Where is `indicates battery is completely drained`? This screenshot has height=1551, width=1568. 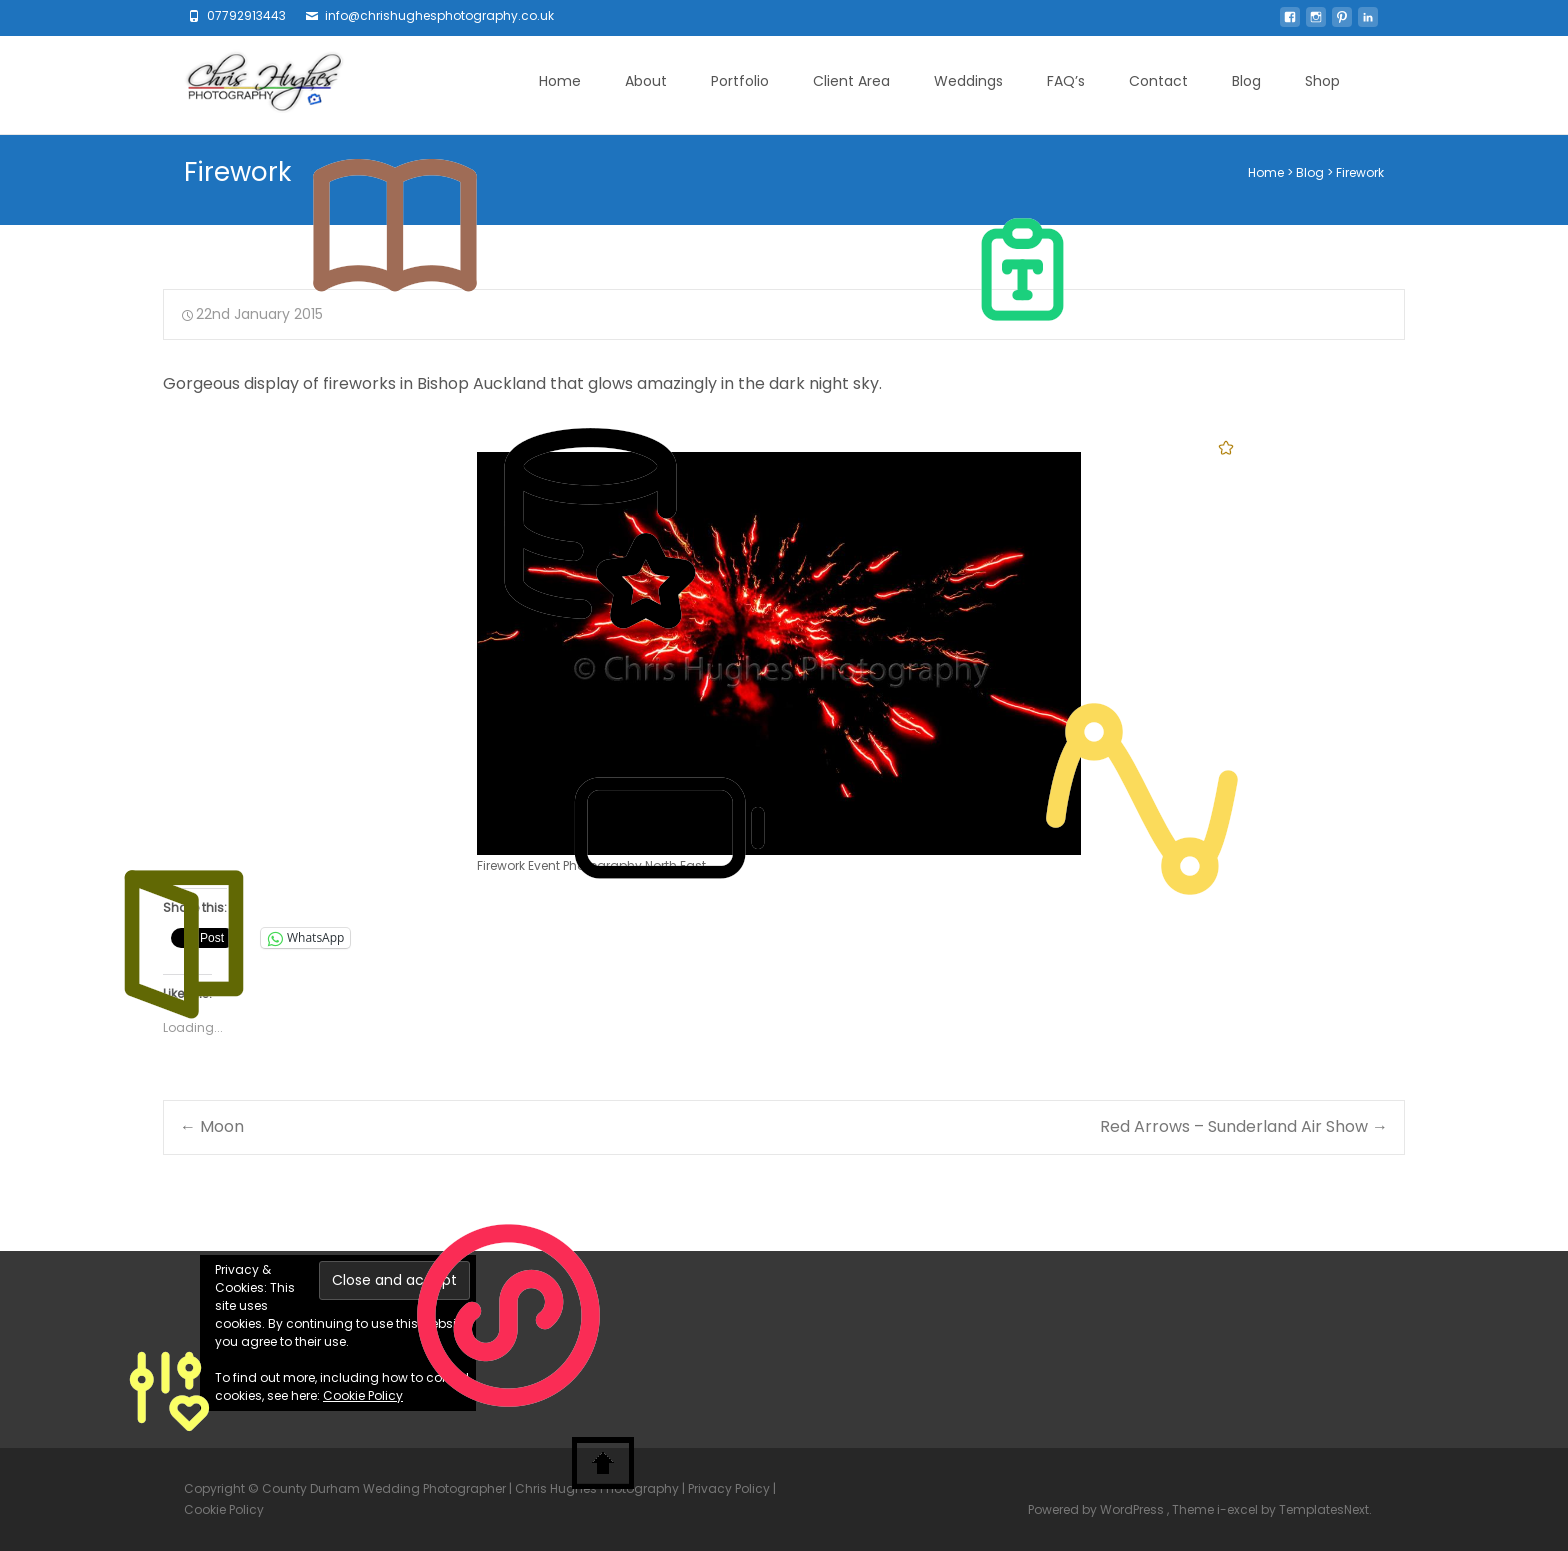 indicates battery is completely drained is located at coordinates (670, 828).